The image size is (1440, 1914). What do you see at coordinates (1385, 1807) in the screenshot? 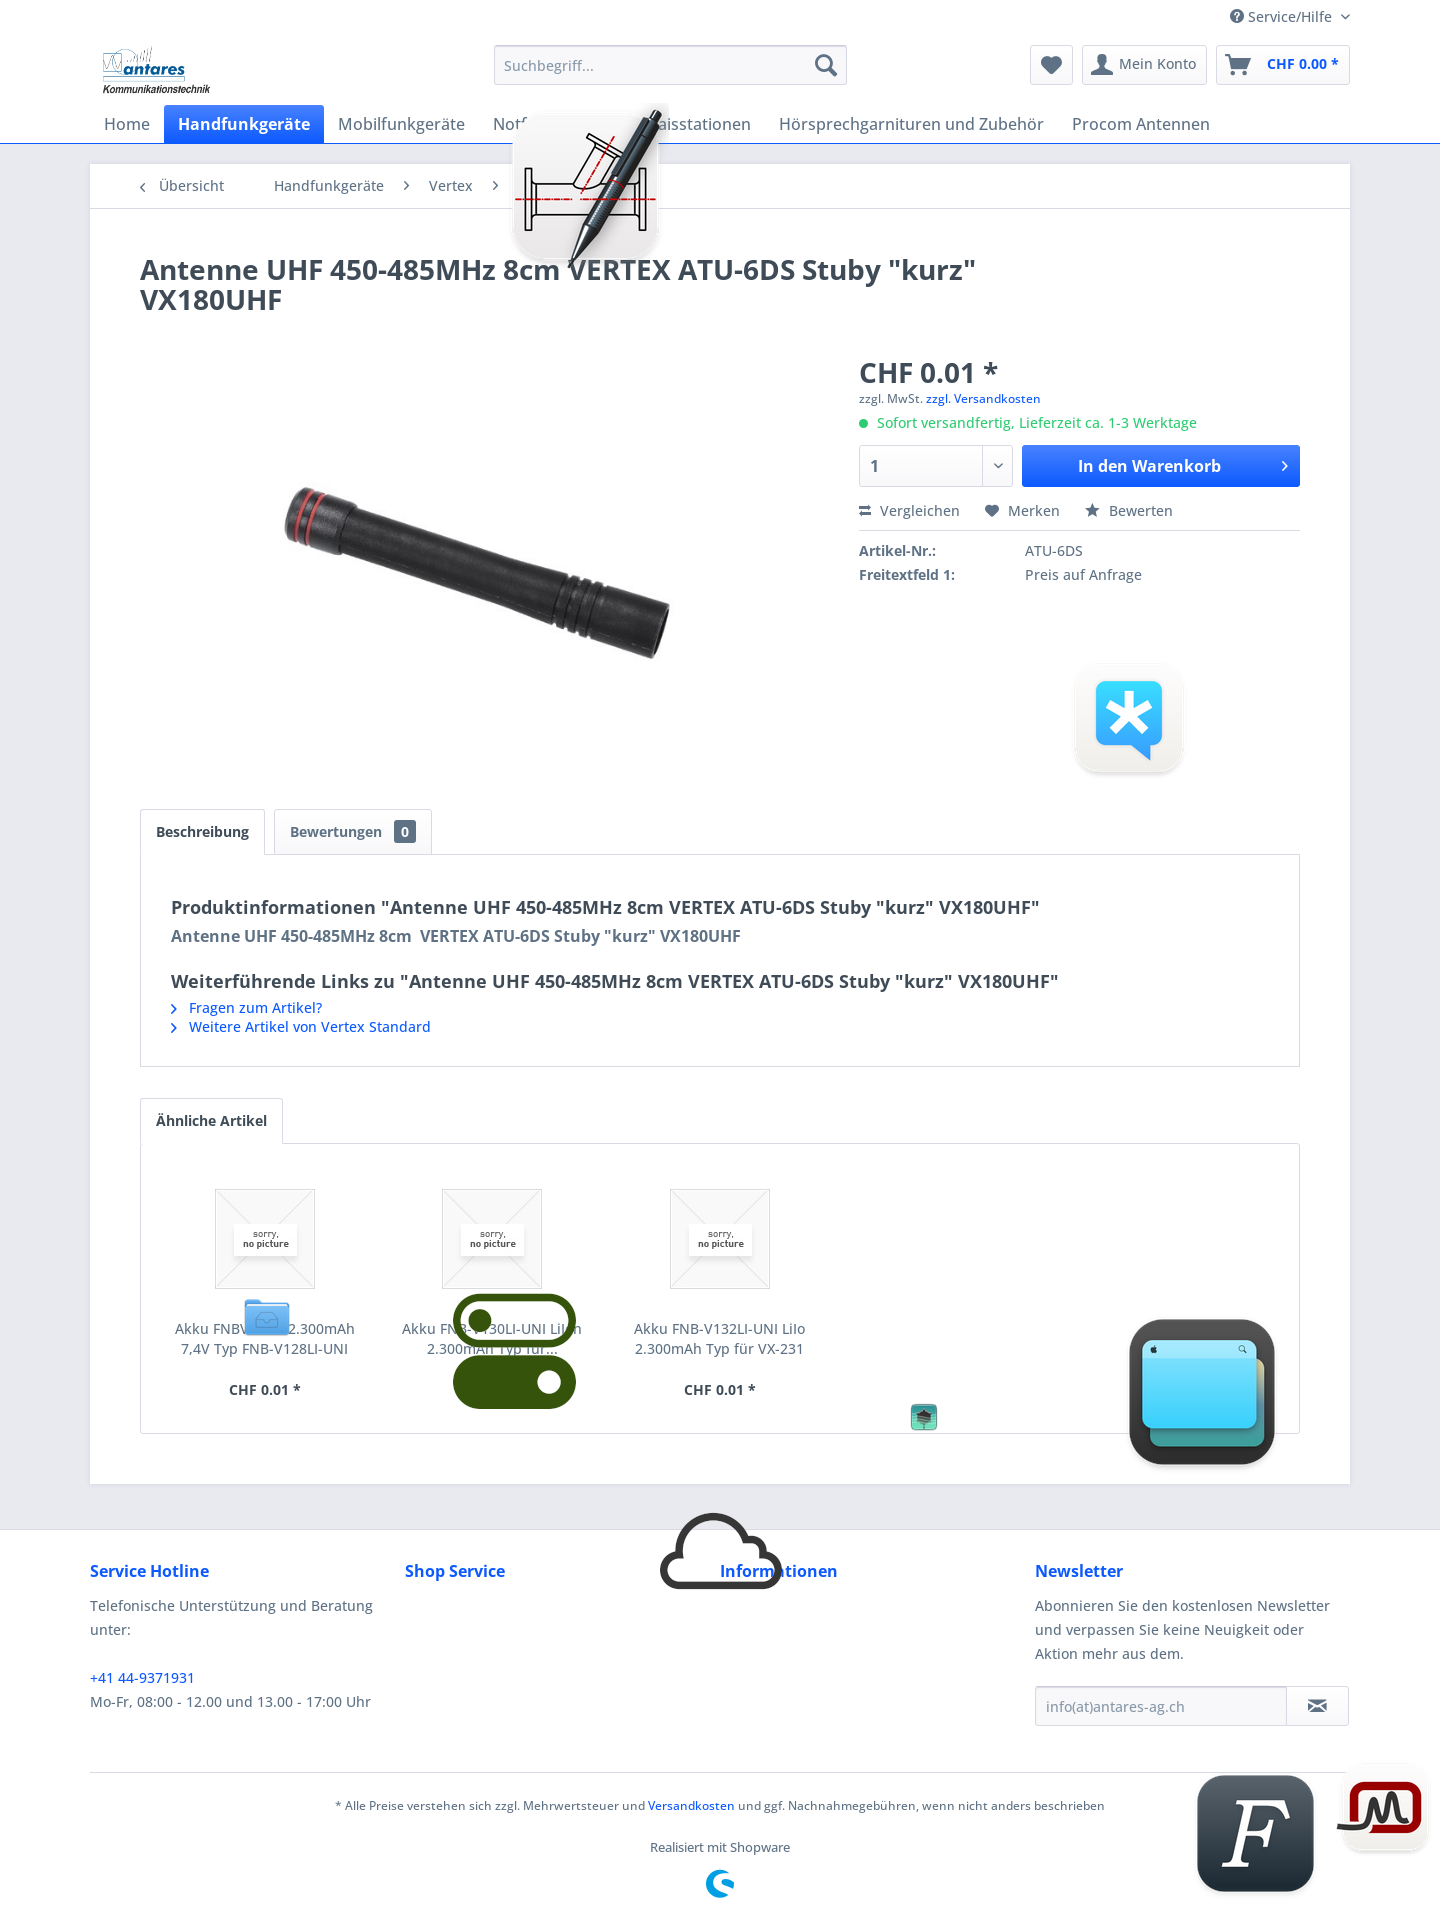
I see `open openchrom chromatography software` at bounding box center [1385, 1807].